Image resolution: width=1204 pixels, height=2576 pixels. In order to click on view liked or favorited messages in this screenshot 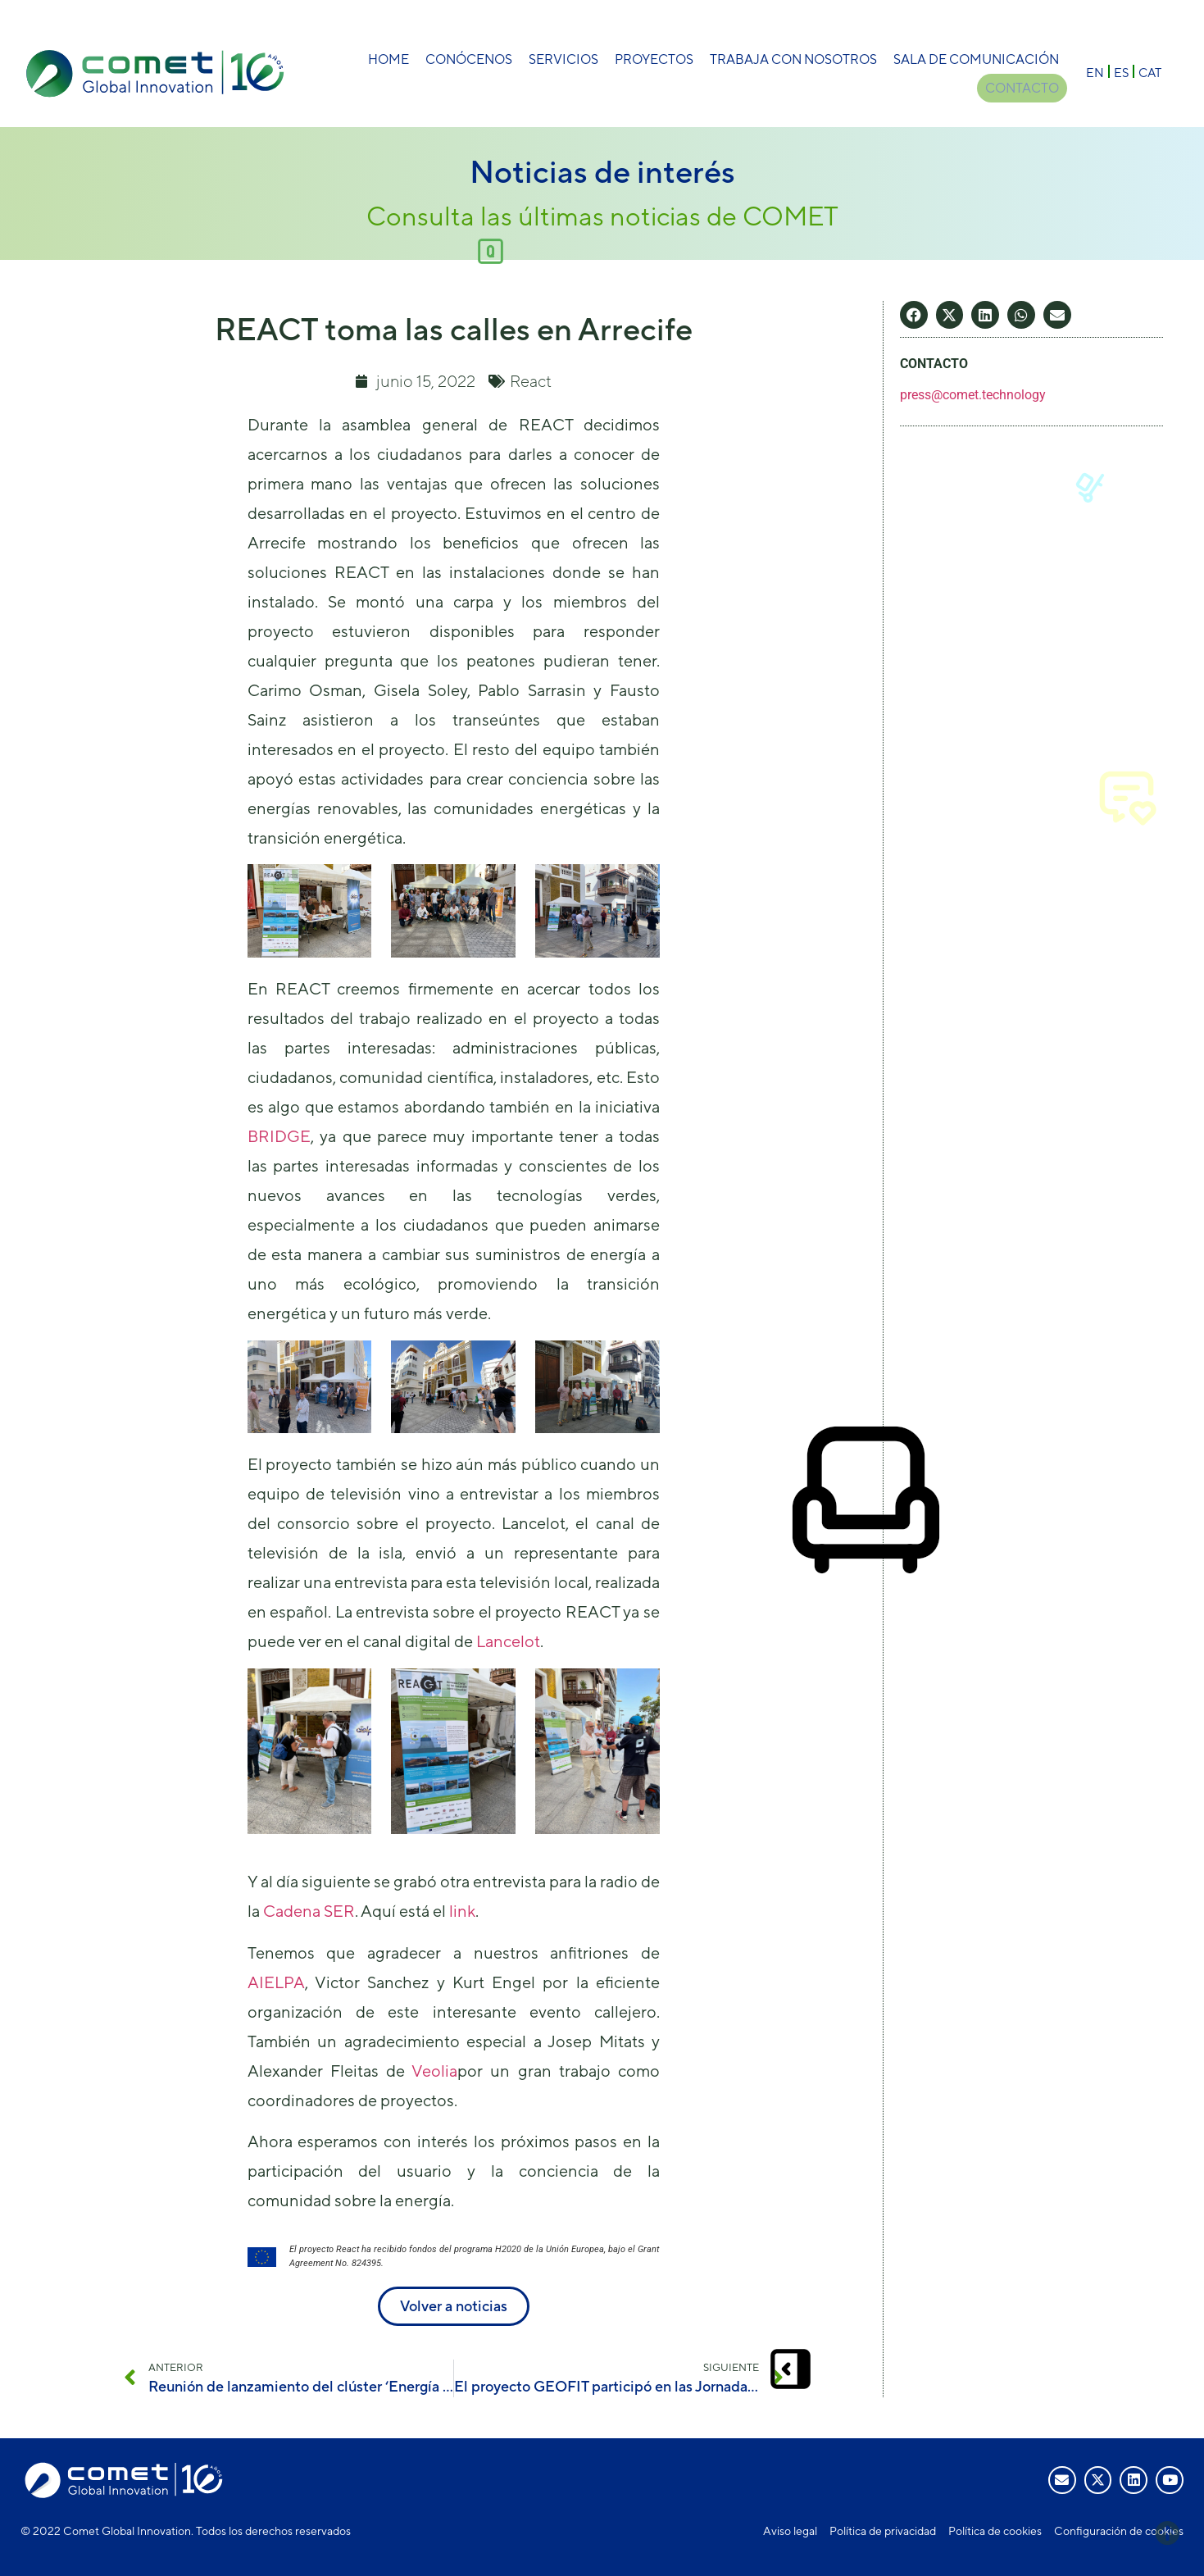, I will do `click(1126, 795)`.